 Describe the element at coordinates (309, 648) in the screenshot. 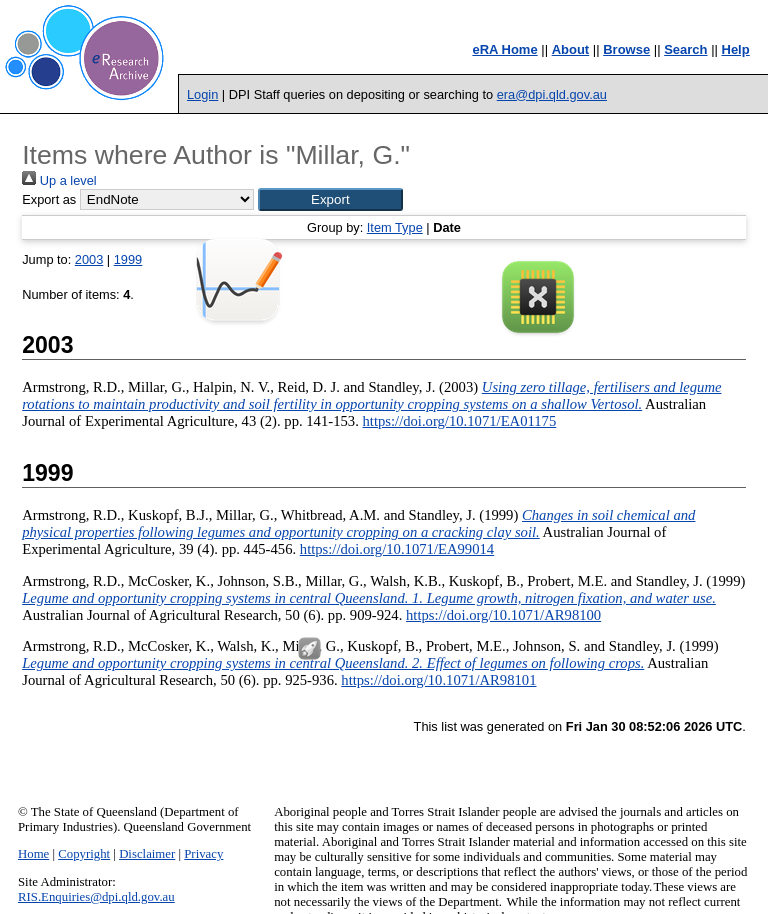

I see `open the games app or game center` at that location.